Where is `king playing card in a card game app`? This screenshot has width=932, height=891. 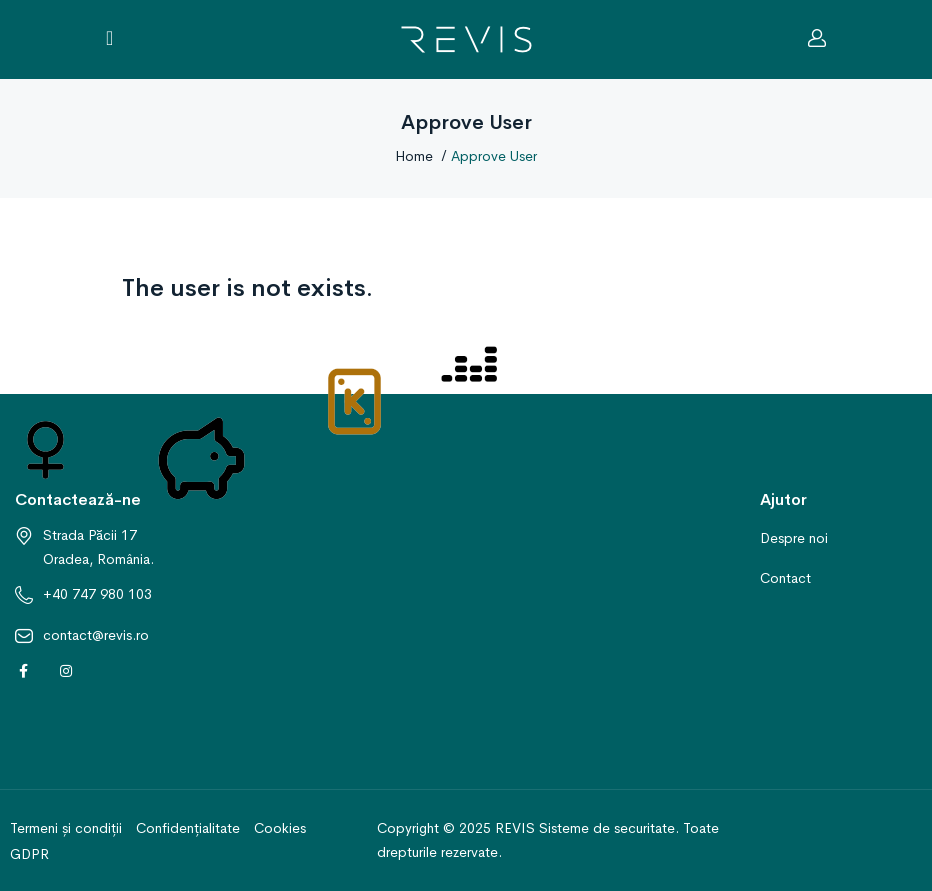
king playing card in a card game app is located at coordinates (354, 401).